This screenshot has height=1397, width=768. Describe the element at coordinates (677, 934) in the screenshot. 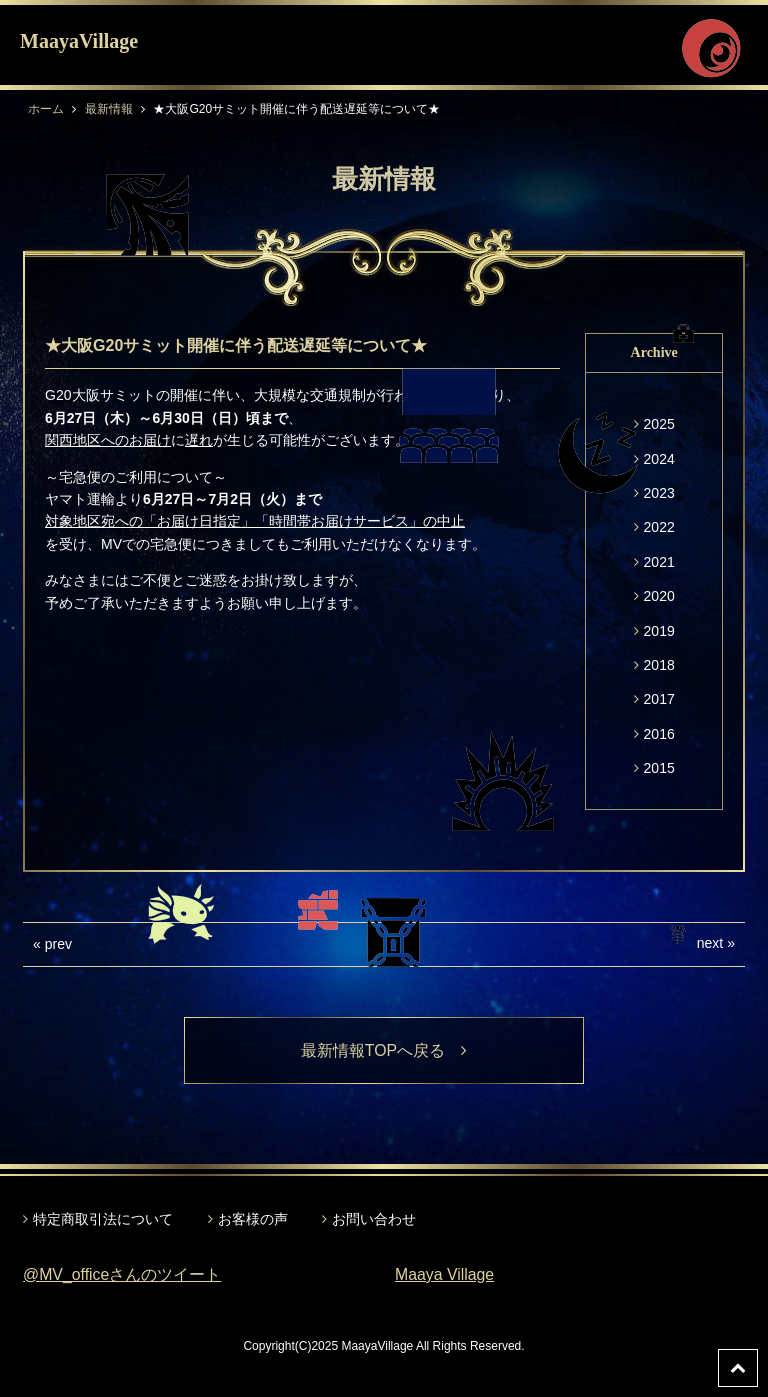

I see `indicates electricity or power generation` at that location.